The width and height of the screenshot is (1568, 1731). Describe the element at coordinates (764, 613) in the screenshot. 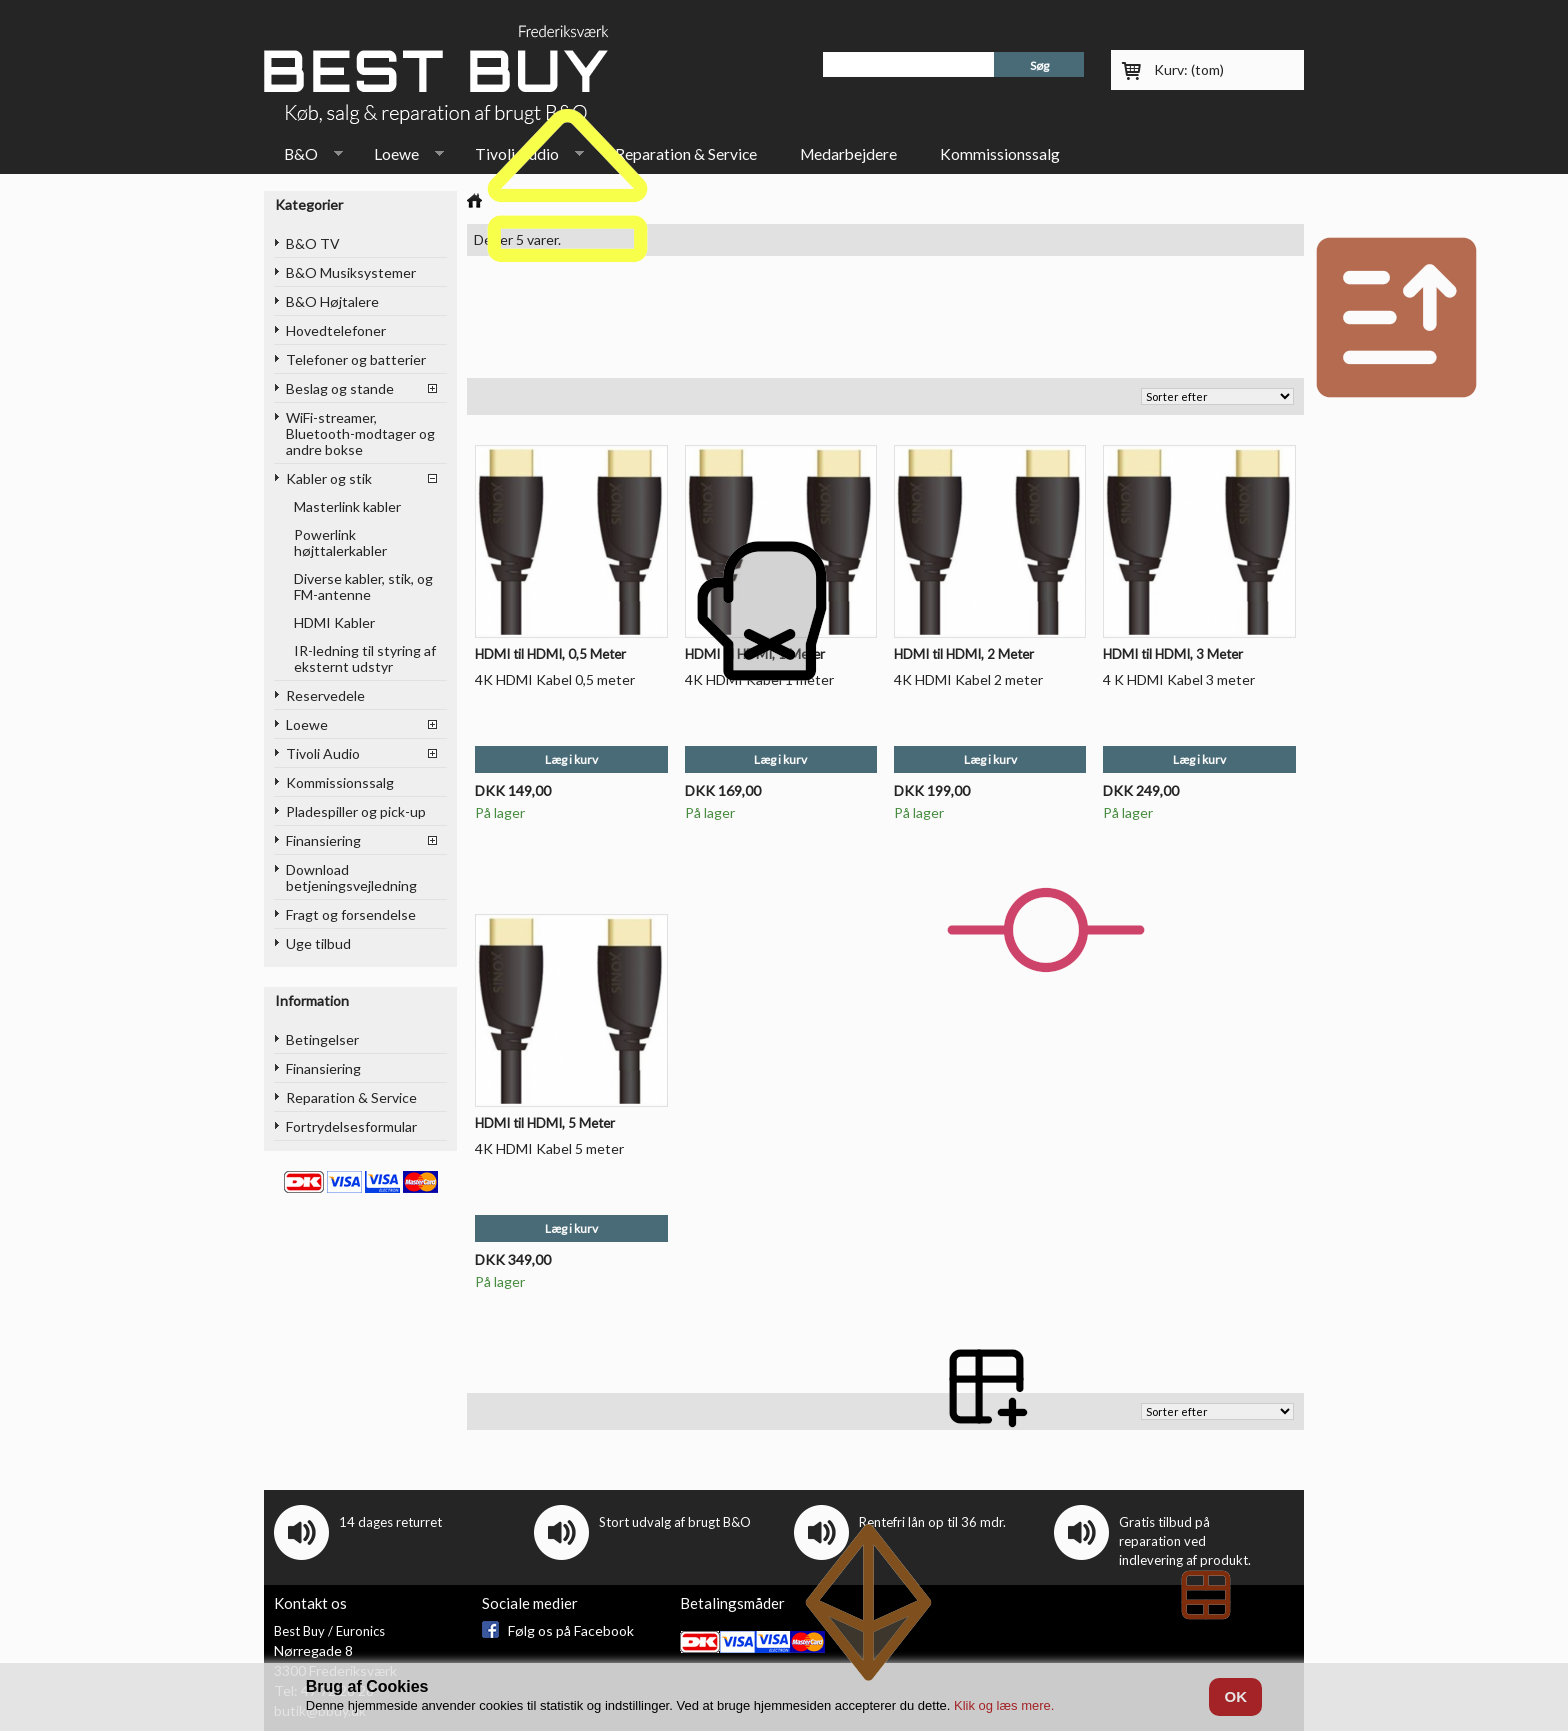

I see `access boxing or combat sports content` at that location.